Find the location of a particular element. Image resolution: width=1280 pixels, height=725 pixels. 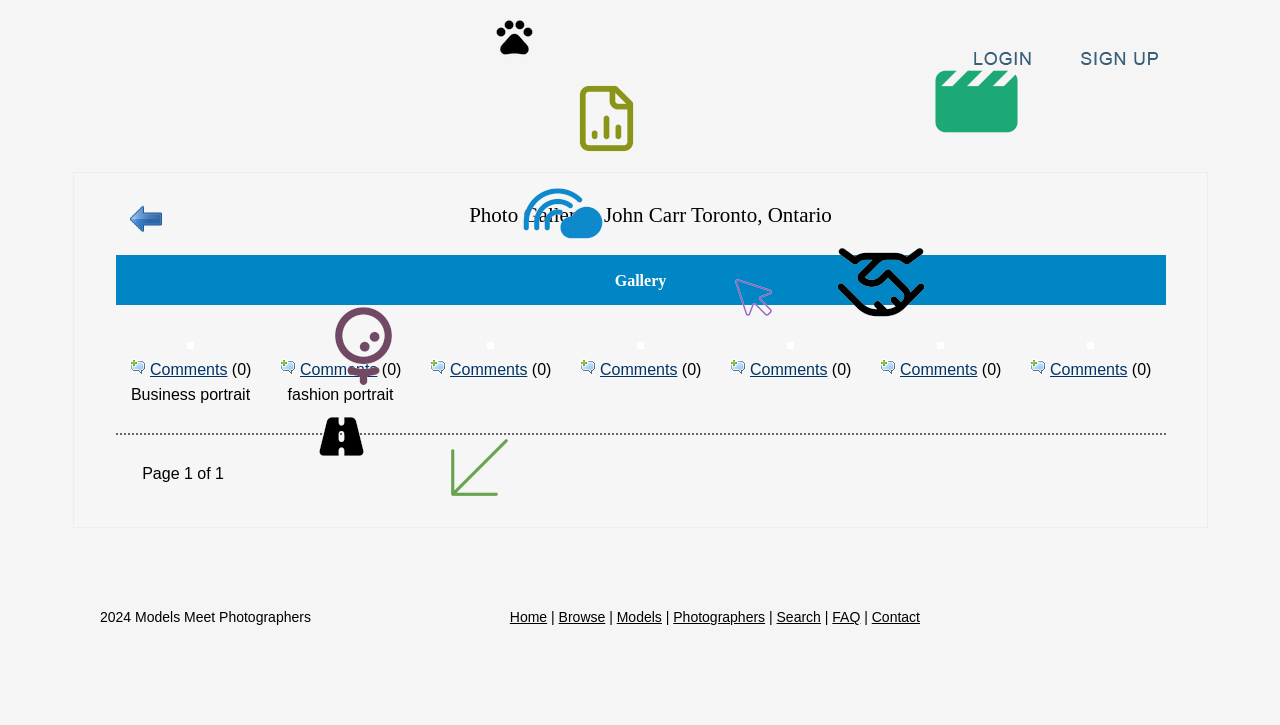

mouse cursor indicator is located at coordinates (753, 297).